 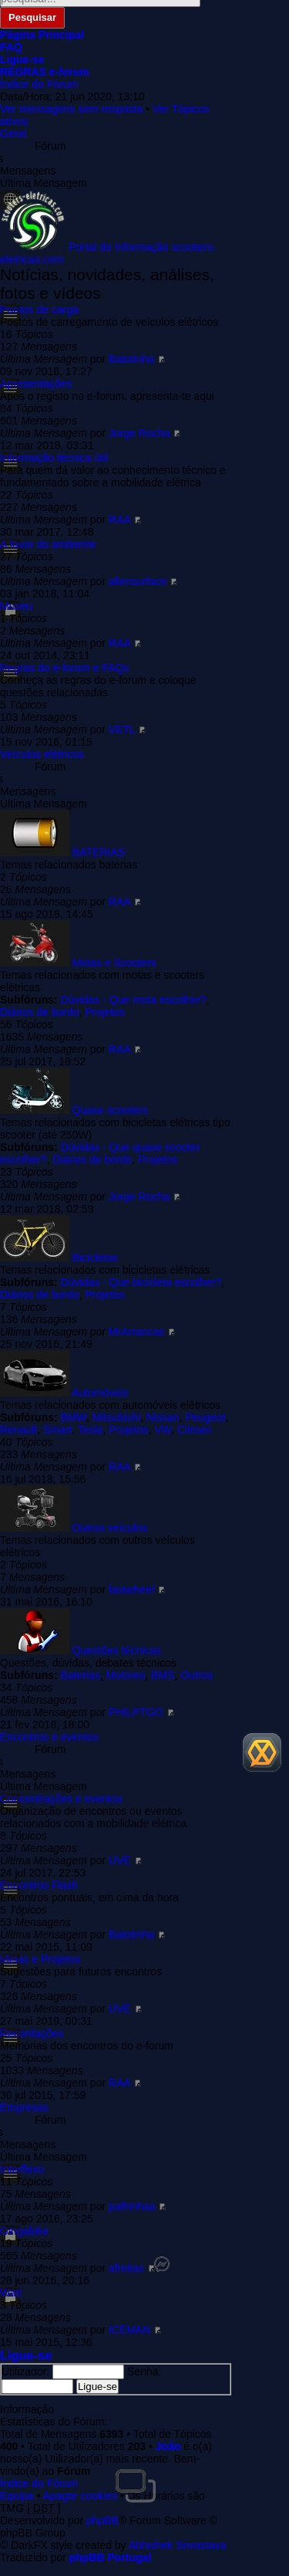 What do you see at coordinates (162, 2264) in the screenshot?
I see `open Caprine, a Facebook Messenger desktop client` at bounding box center [162, 2264].